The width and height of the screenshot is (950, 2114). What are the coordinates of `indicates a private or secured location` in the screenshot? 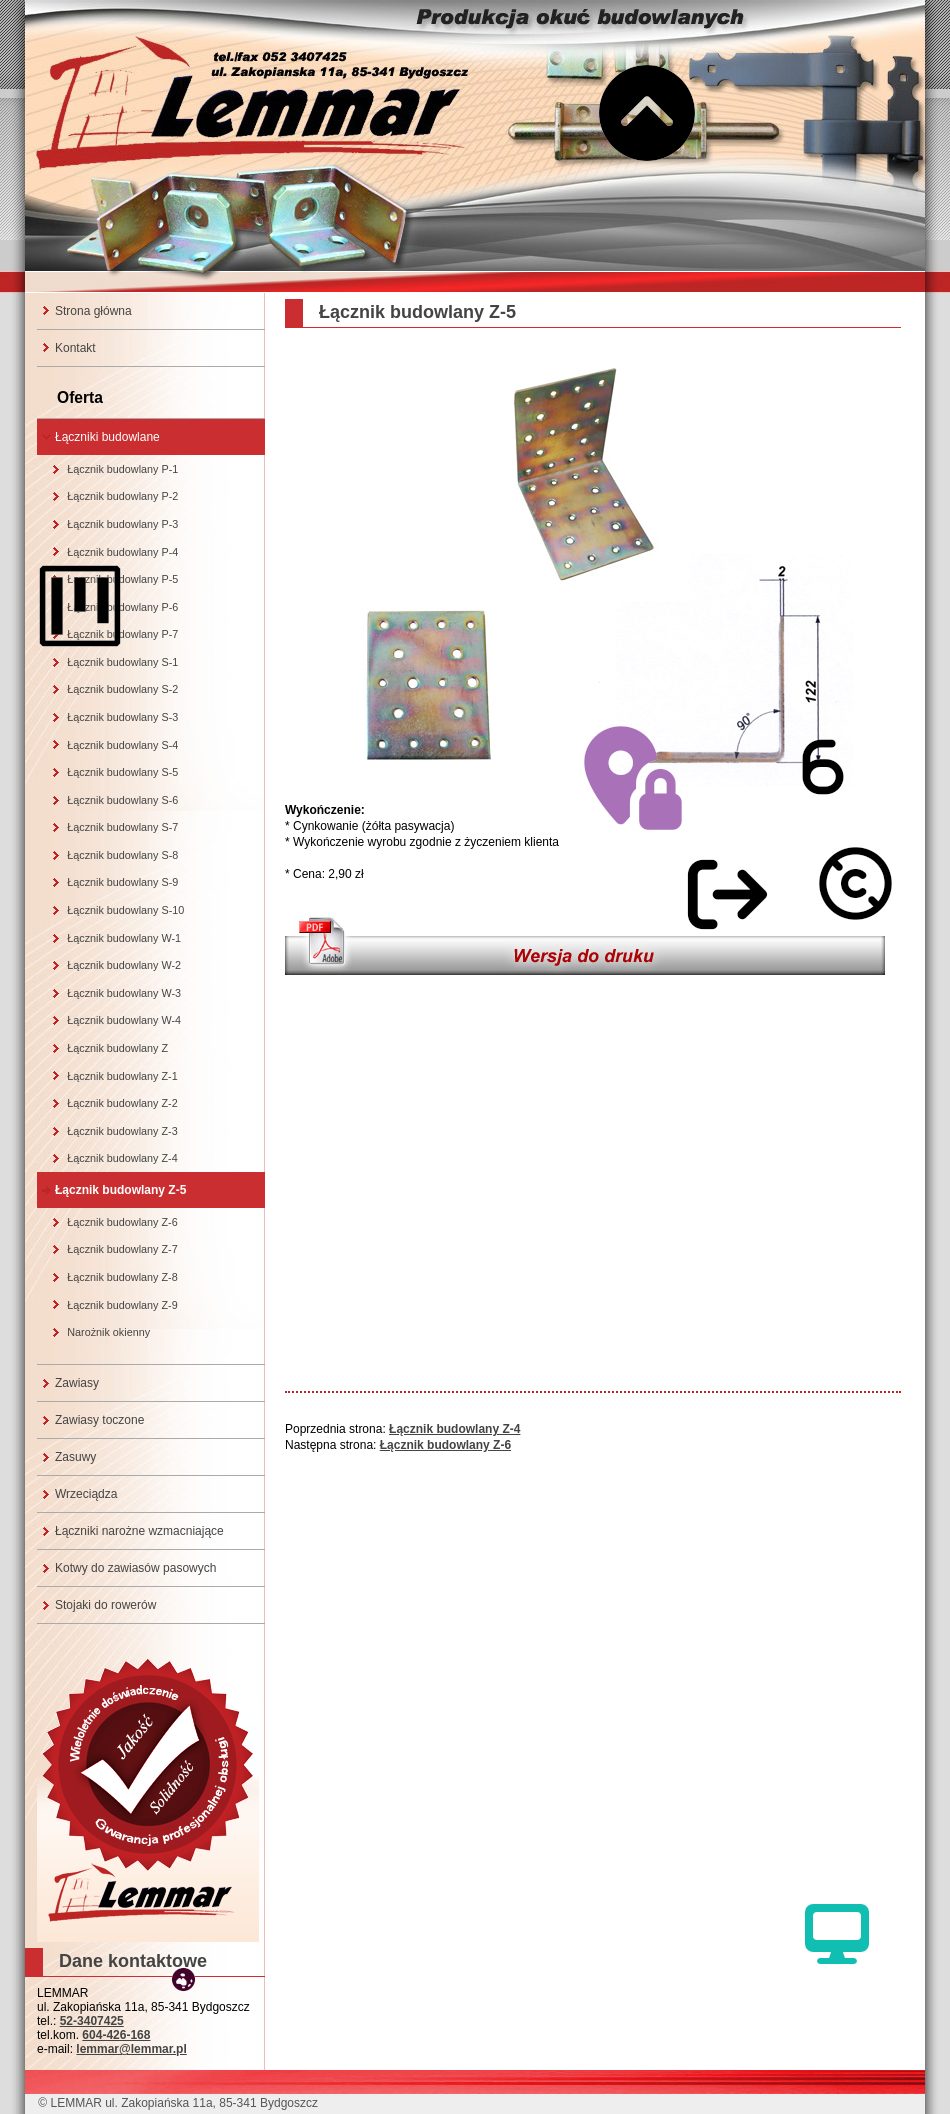 It's located at (633, 775).